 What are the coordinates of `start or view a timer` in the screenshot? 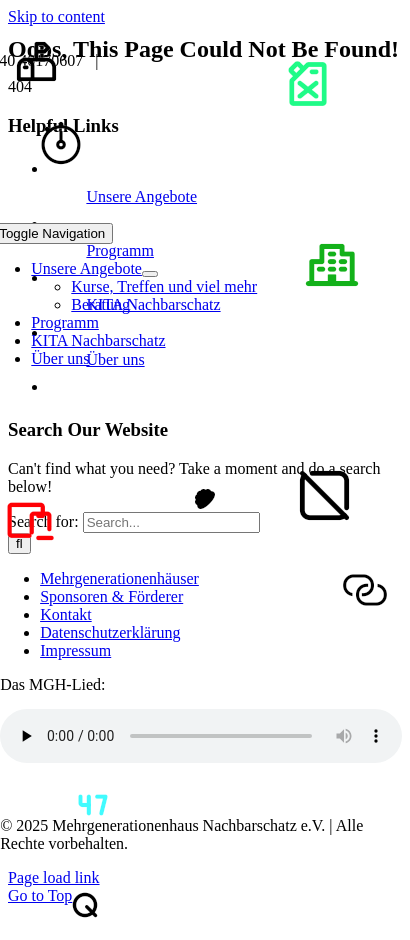 It's located at (61, 143).